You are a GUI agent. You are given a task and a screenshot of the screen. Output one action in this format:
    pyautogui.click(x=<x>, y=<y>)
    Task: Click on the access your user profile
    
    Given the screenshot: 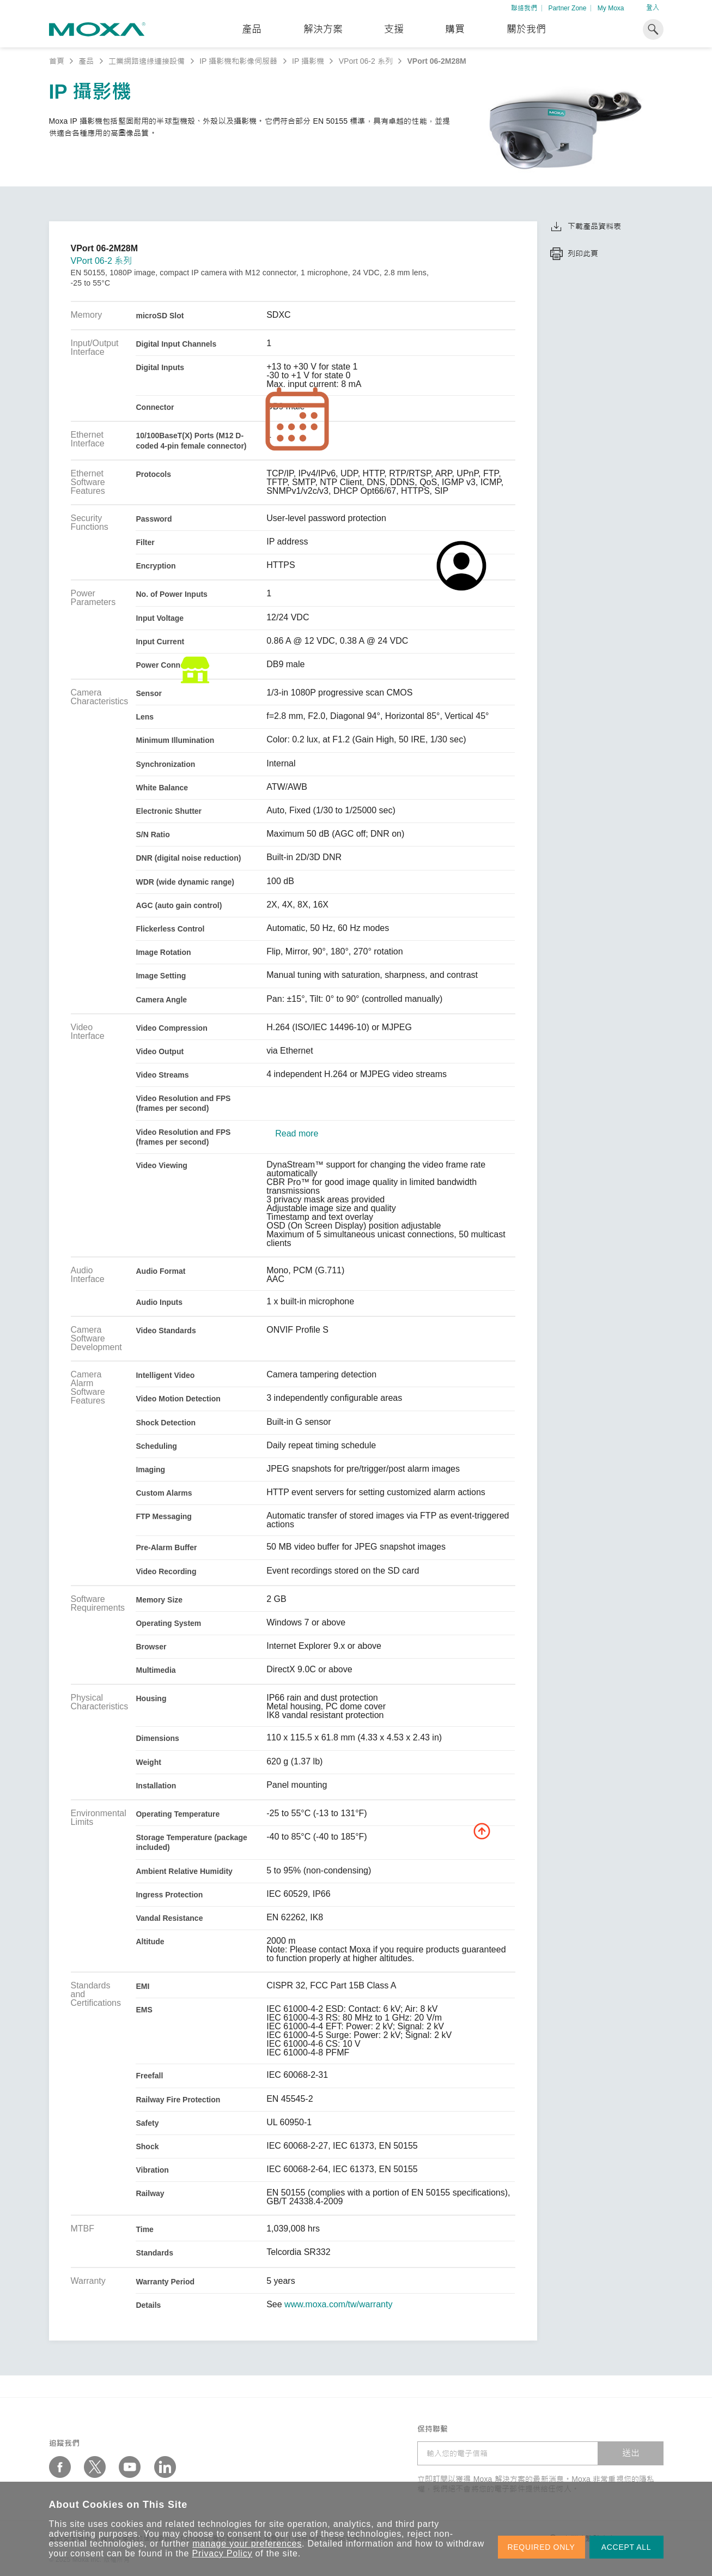 What is the action you would take?
    pyautogui.click(x=461, y=566)
    